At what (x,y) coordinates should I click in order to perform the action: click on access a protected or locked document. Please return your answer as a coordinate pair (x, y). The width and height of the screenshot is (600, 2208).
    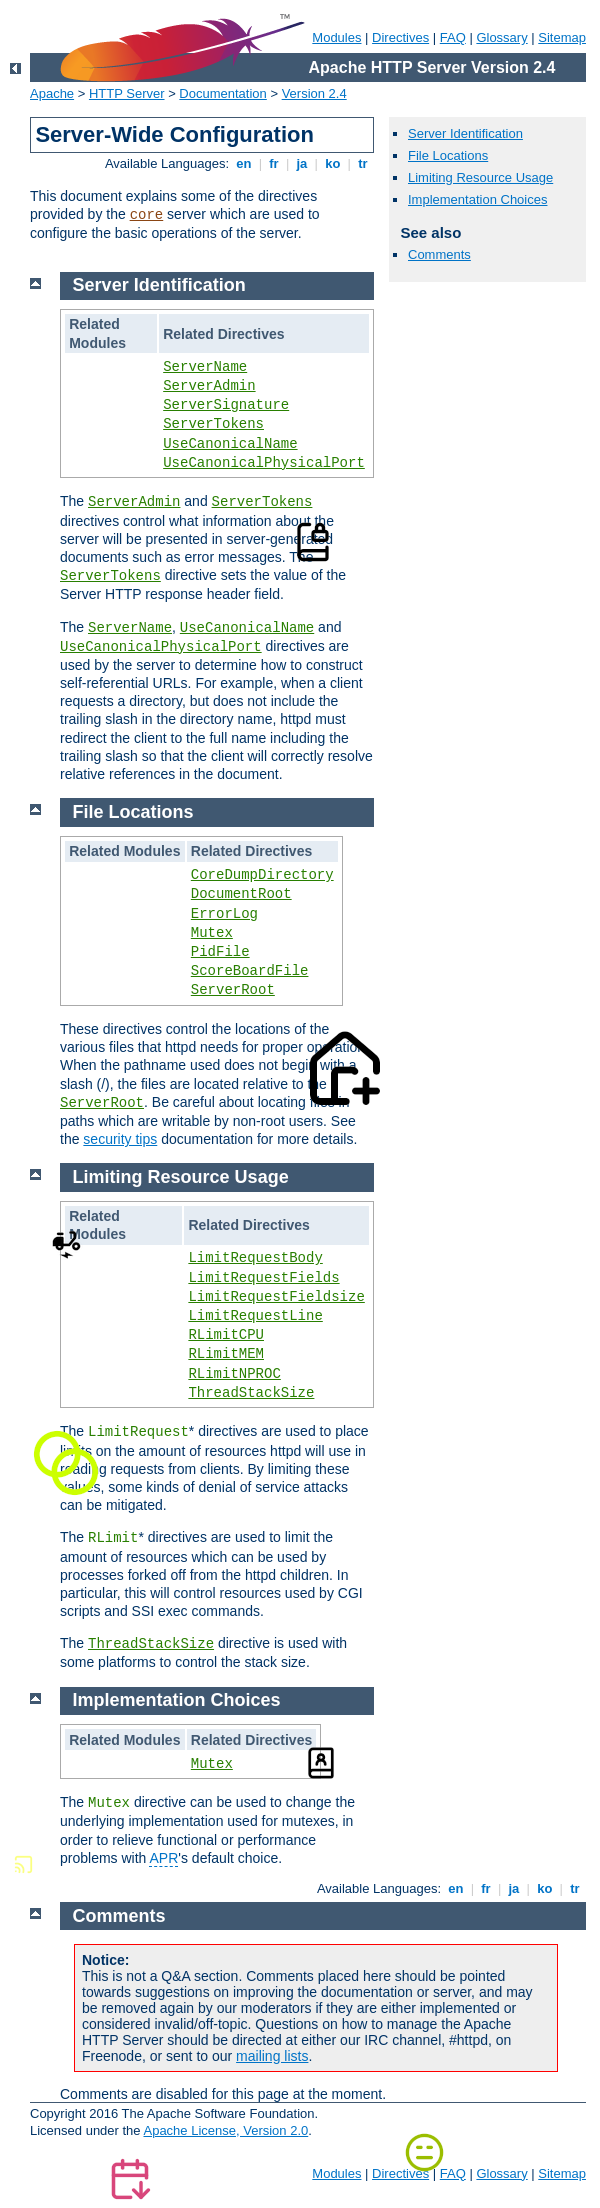
    Looking at the image, I should click on (313, 542).